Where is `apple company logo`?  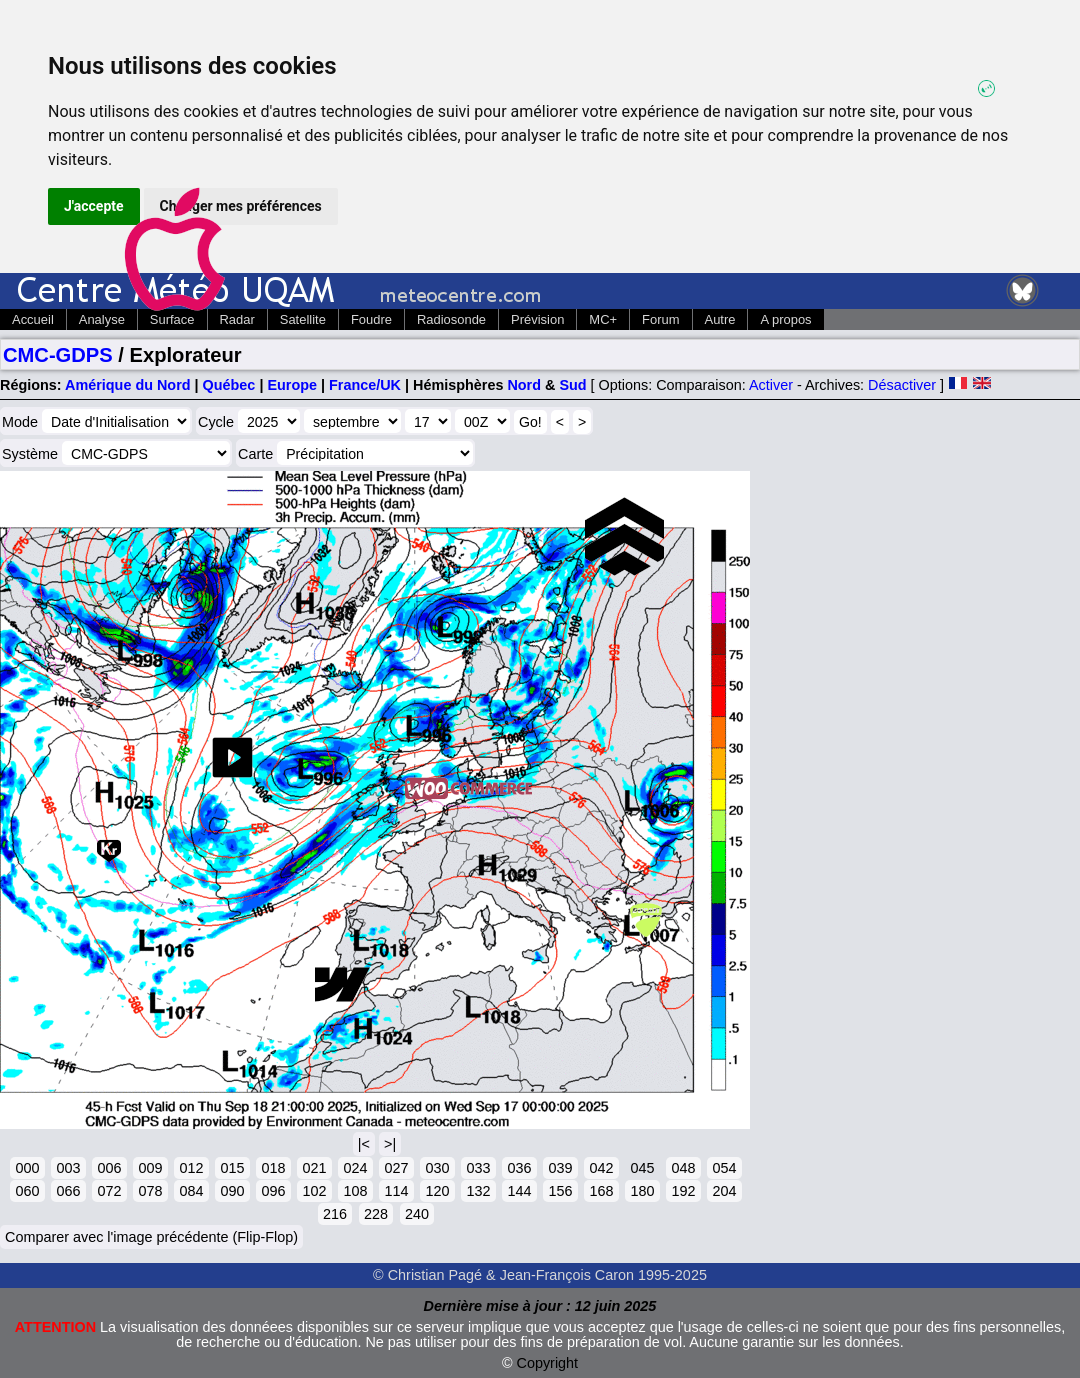 apple company logo is located at coordinates (177, 249).